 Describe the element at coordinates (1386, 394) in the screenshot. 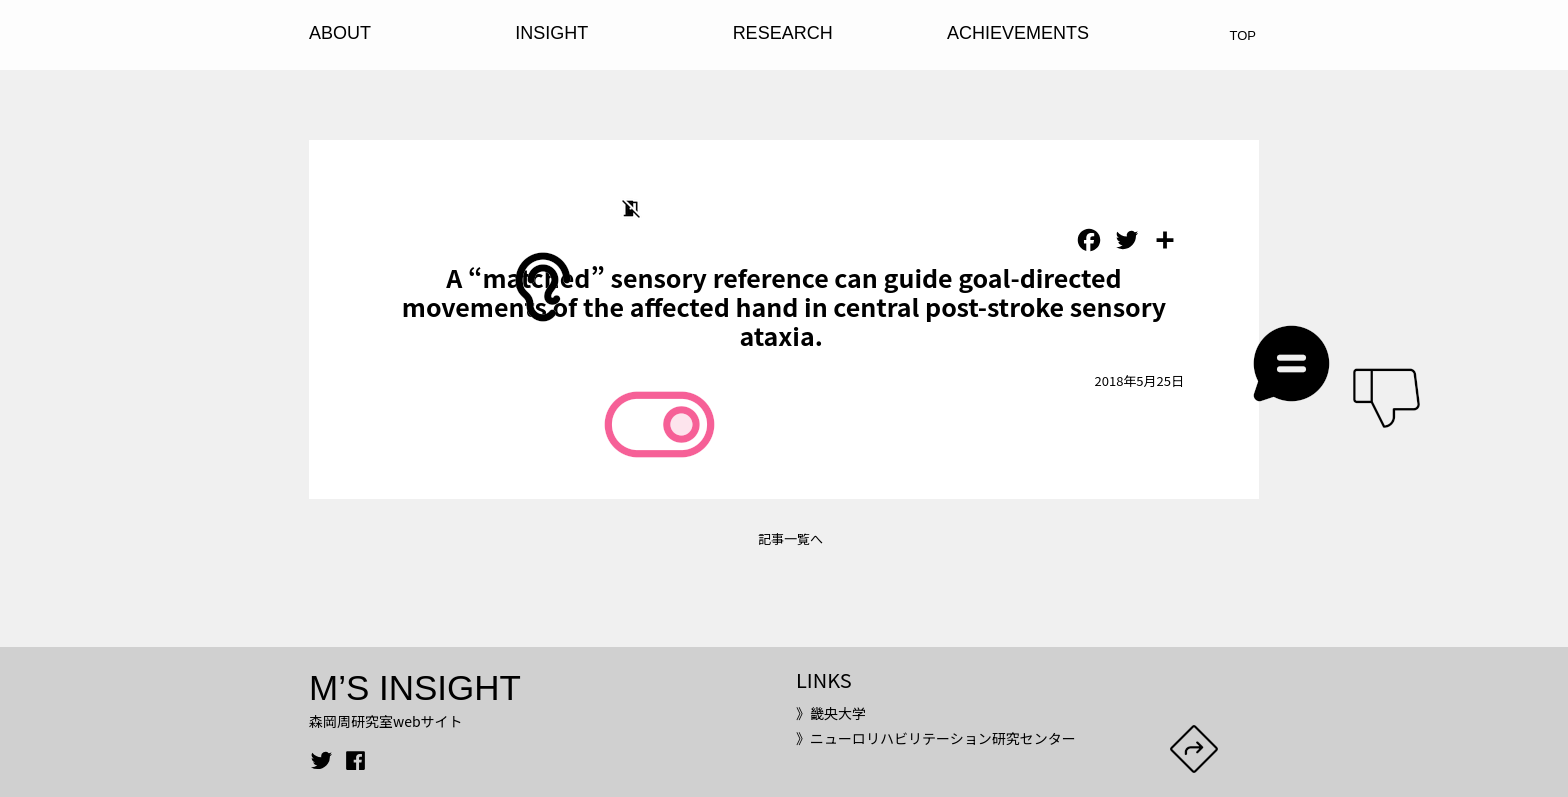

I see `dislike or downvote content` at that location.